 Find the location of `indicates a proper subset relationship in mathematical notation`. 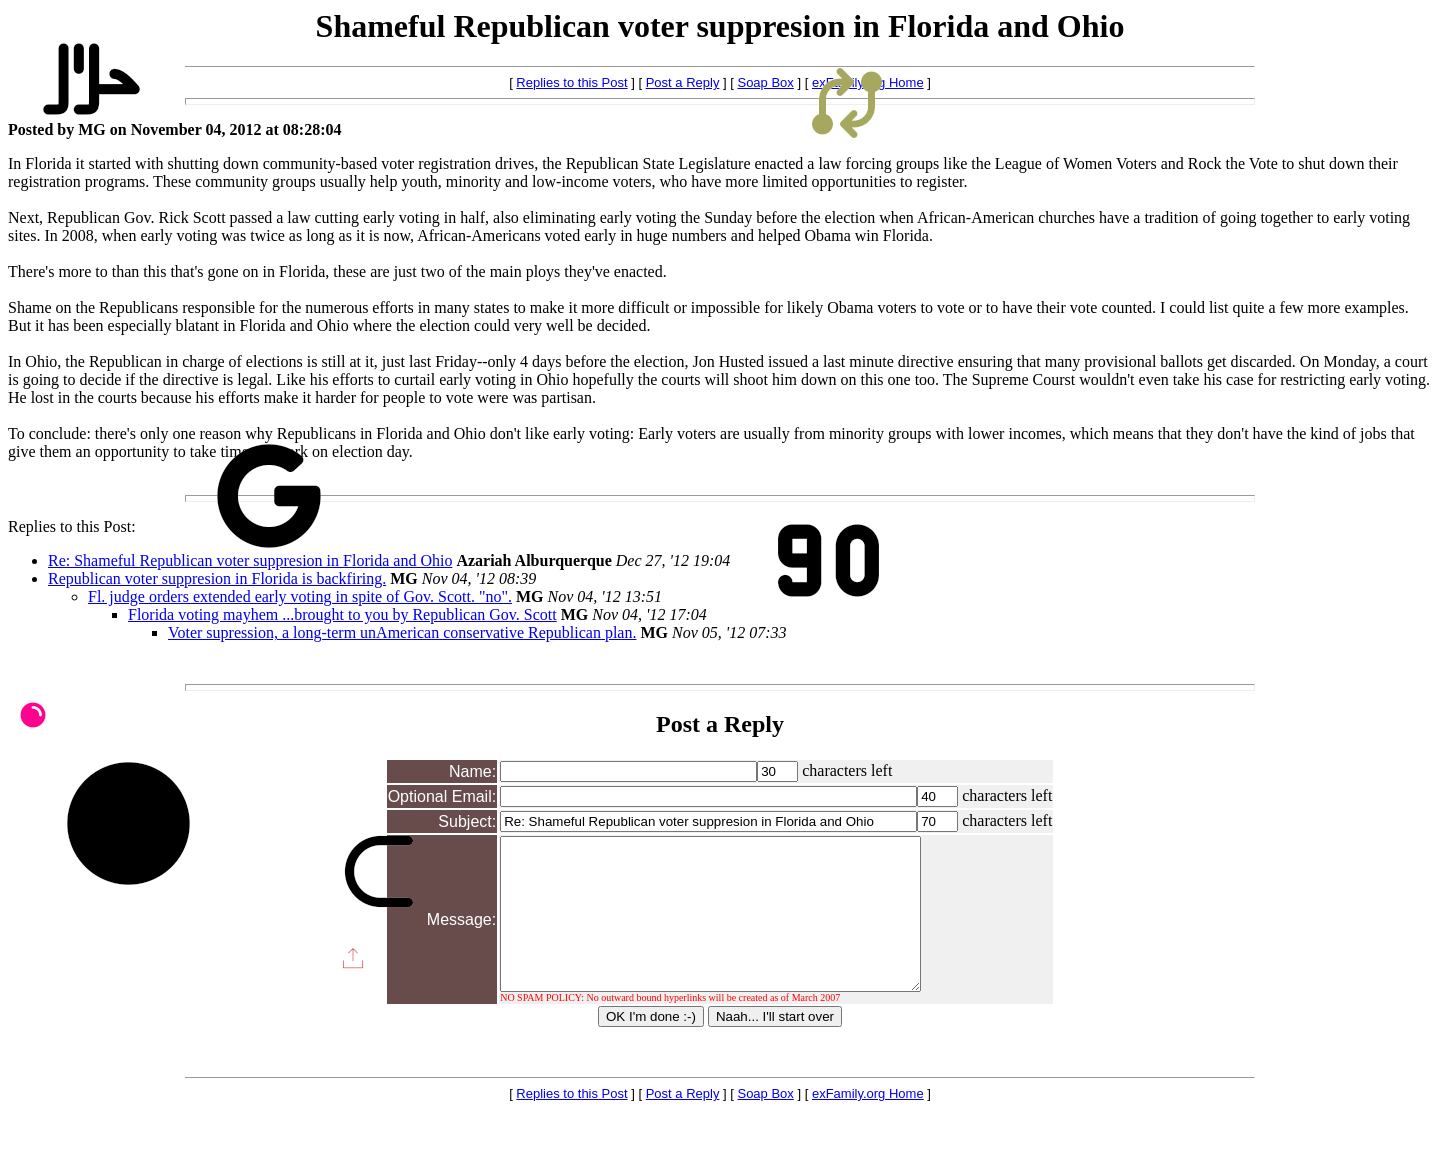

indicates a proper subset relationship in mathematical notation is located at coordinates (380, 871).